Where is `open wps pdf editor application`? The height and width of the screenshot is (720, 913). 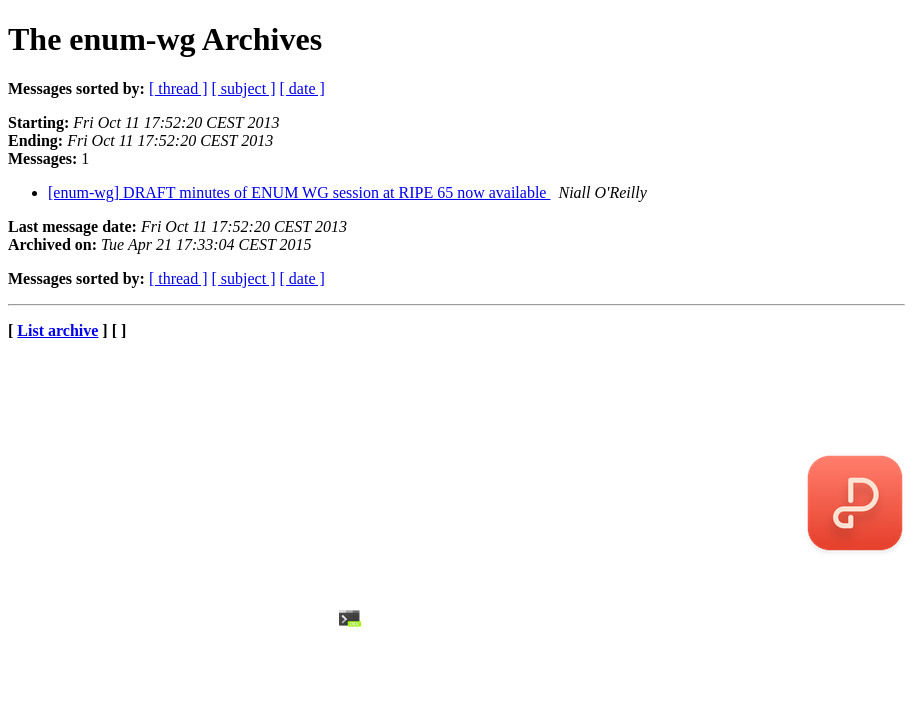 open wps pdf editor application is located at coordinates (855, 503).